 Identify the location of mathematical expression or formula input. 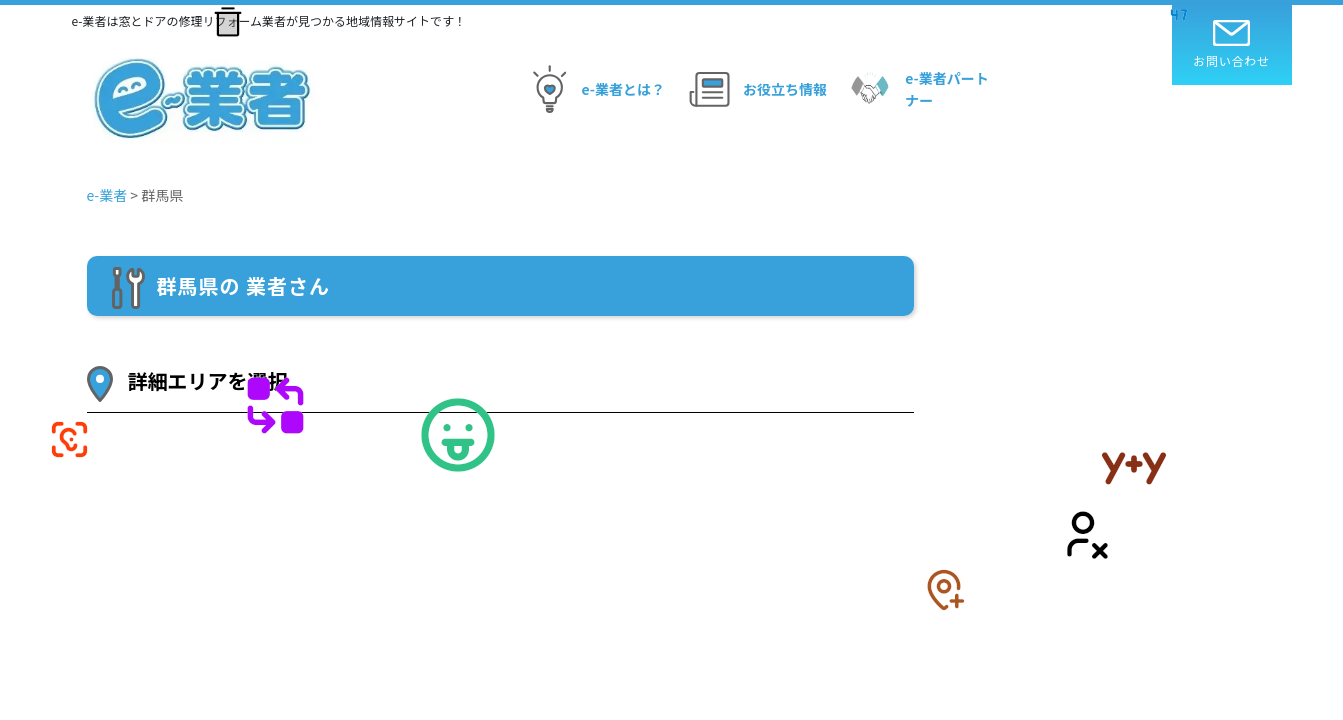
(1134, 464).